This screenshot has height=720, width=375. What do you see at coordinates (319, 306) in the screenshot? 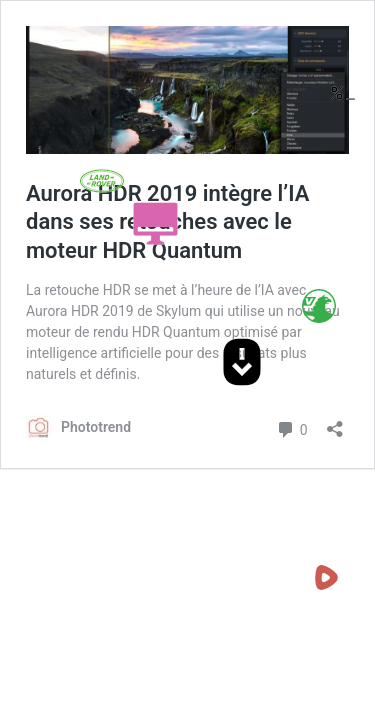
I see `vauxhall motors brand logo` at bounding box center [319, 306].